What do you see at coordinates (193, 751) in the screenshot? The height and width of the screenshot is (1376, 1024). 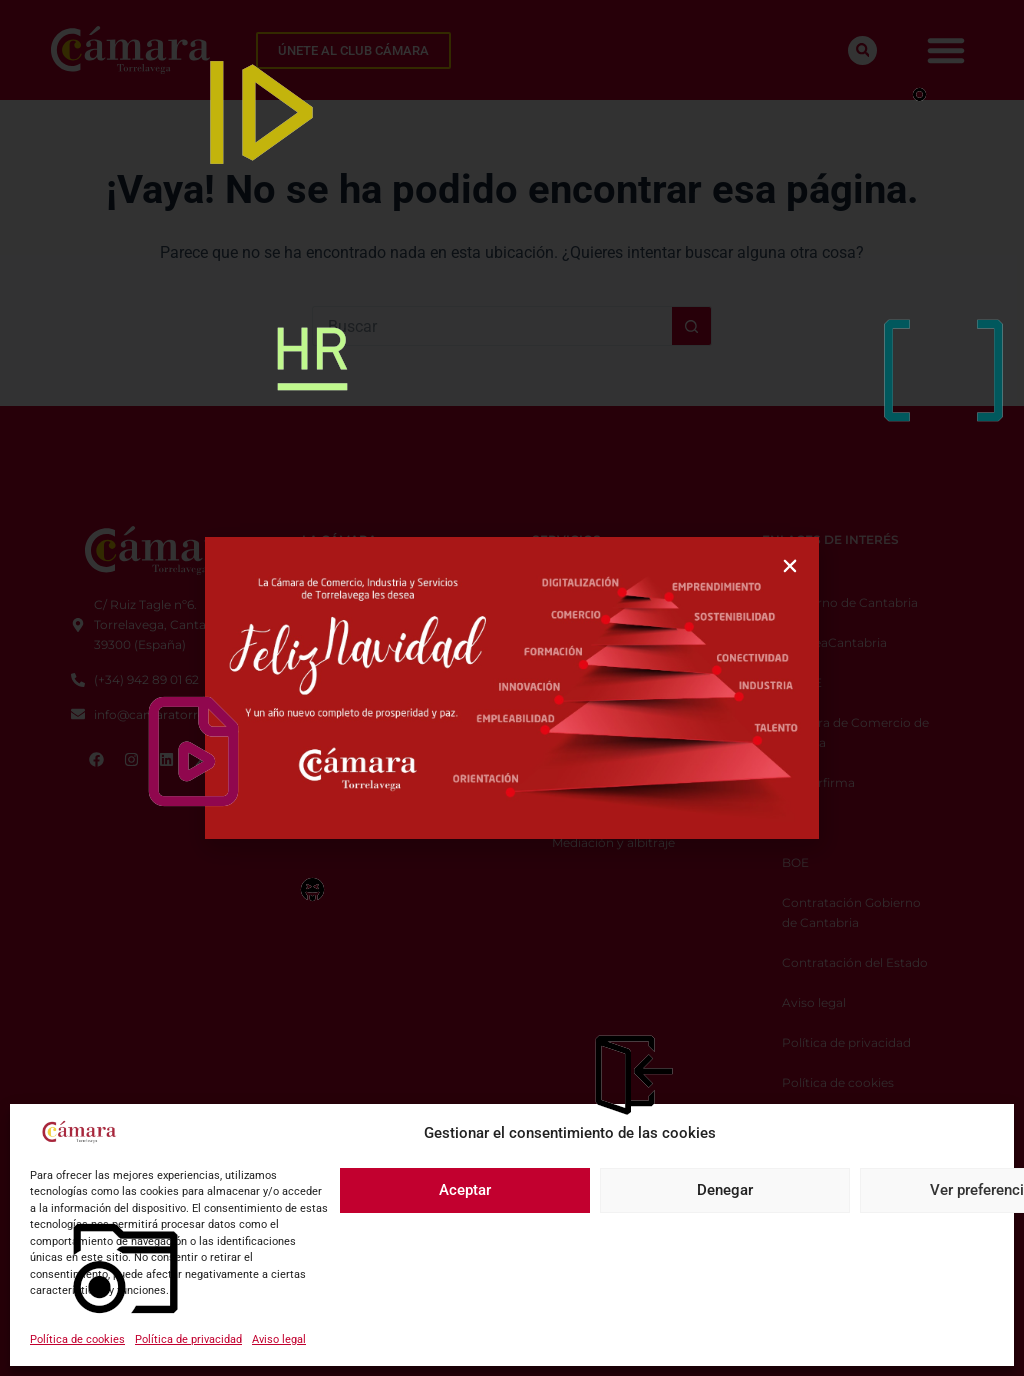 I see `play a video file` at bounding box center [193, 751].